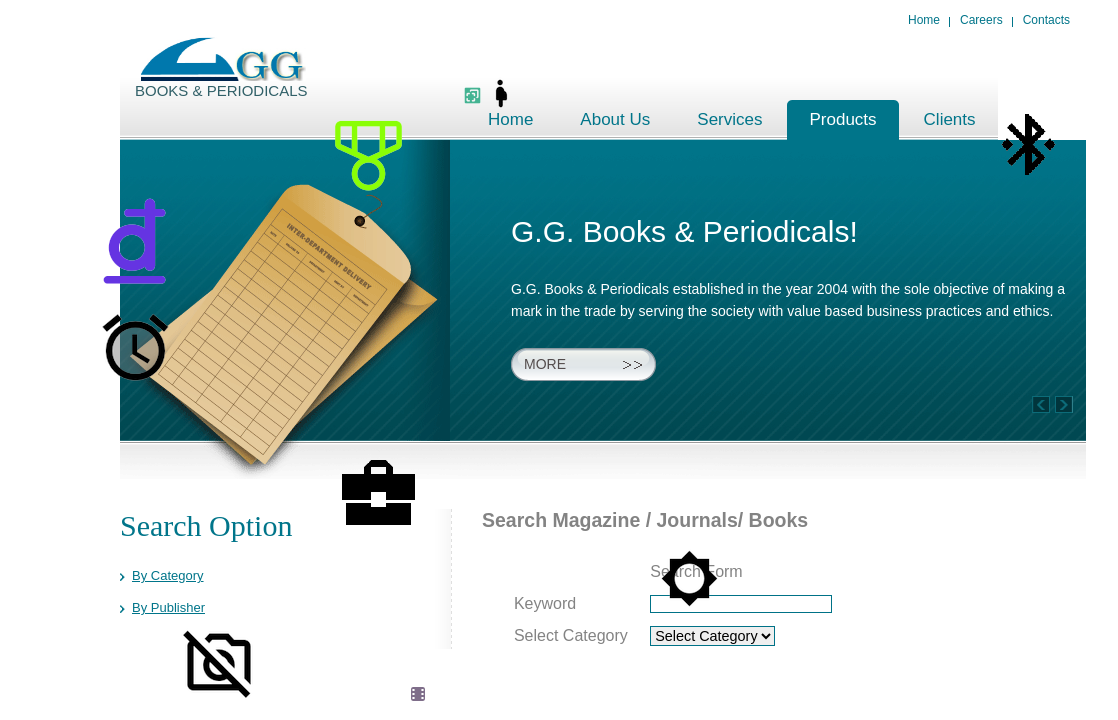 The height and width of the screenshot is (720, 1118). Describe the element at coordinates (135, 347) in the screenshot. I see `view and manage alarms` at that location.